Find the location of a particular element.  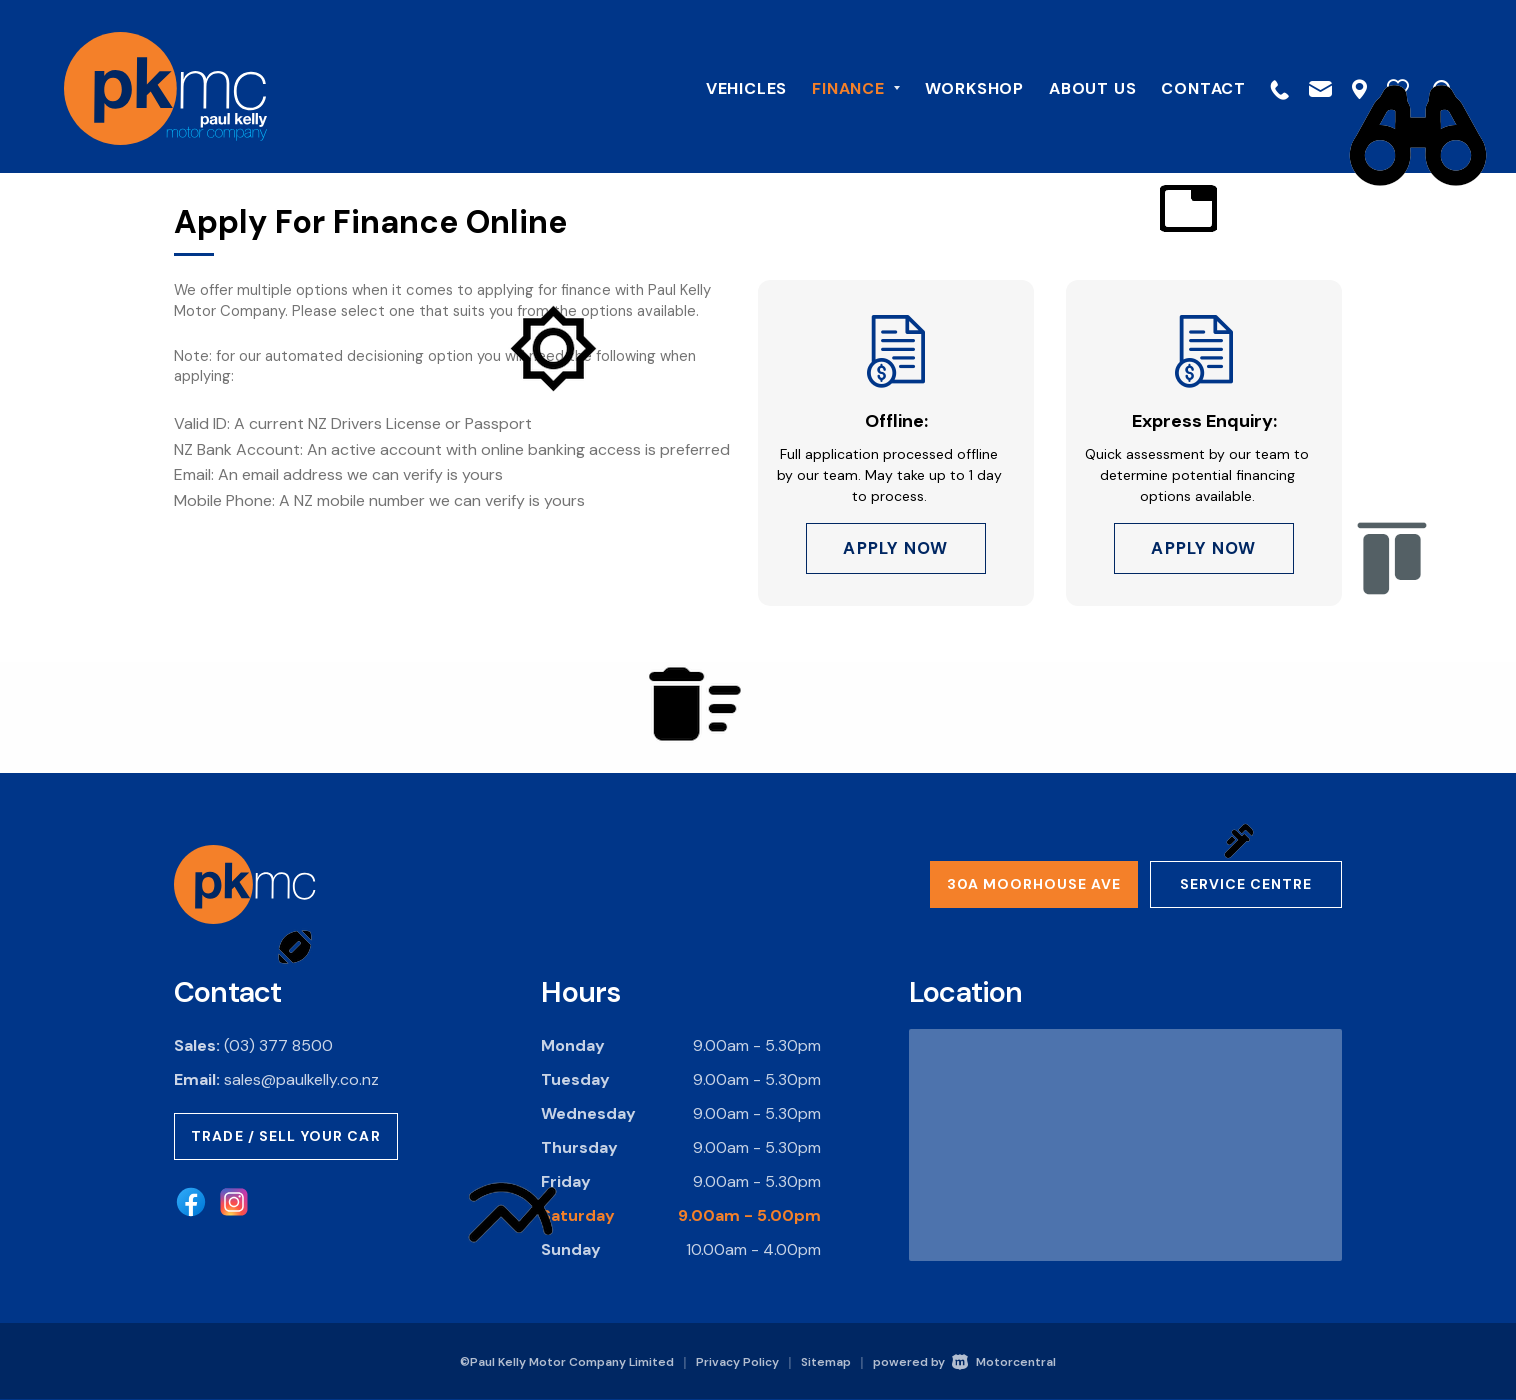

open a new browser tab is located at coordinates (1188, 208).